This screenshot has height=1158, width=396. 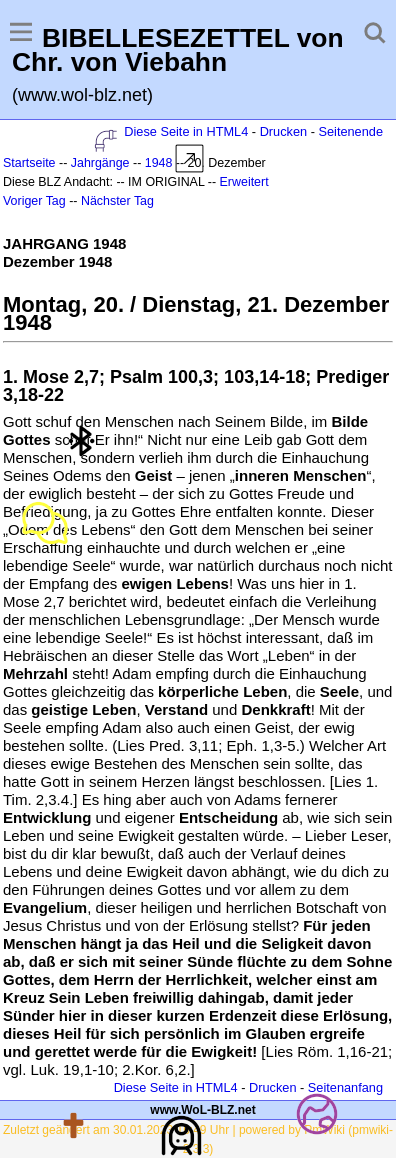 What do you see at coordinates (317, 1114) in the screenshot?
I see `switch to eastern hemisphere region` at bounding box center [317, 1114].